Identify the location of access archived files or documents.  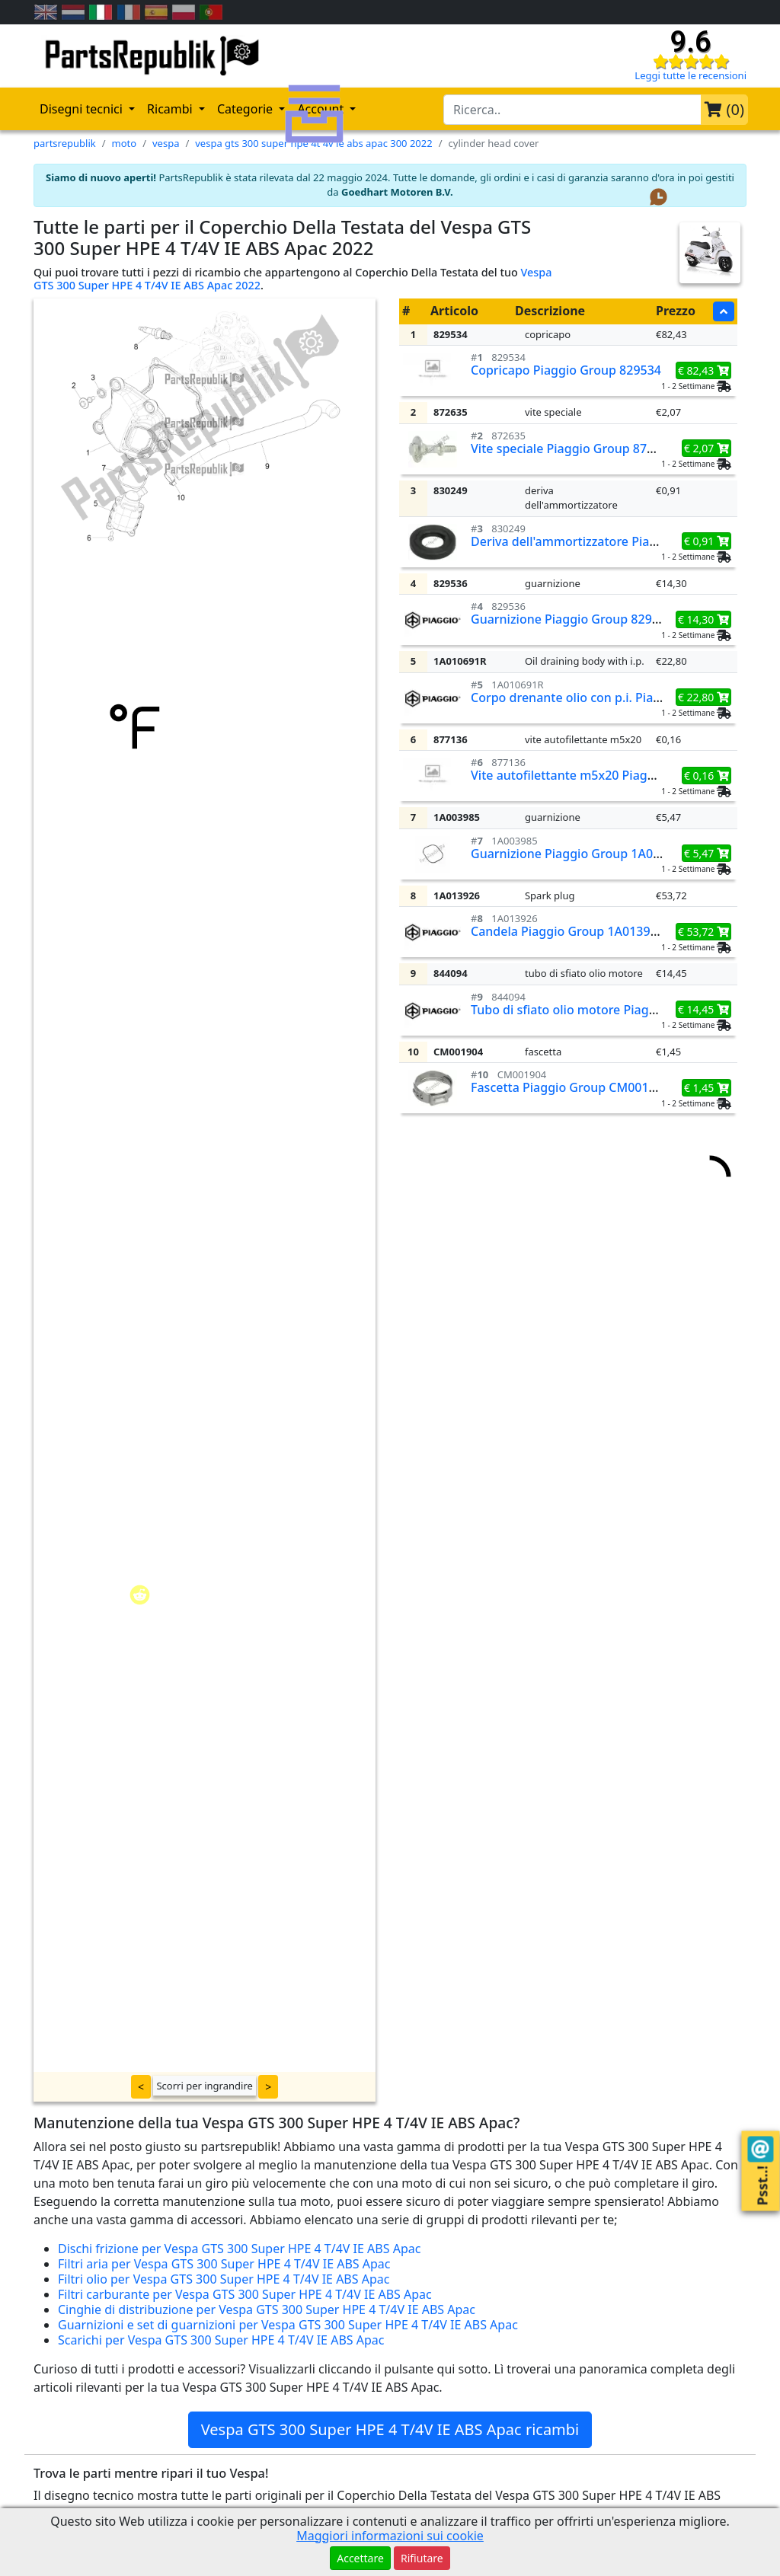
(314, 113).